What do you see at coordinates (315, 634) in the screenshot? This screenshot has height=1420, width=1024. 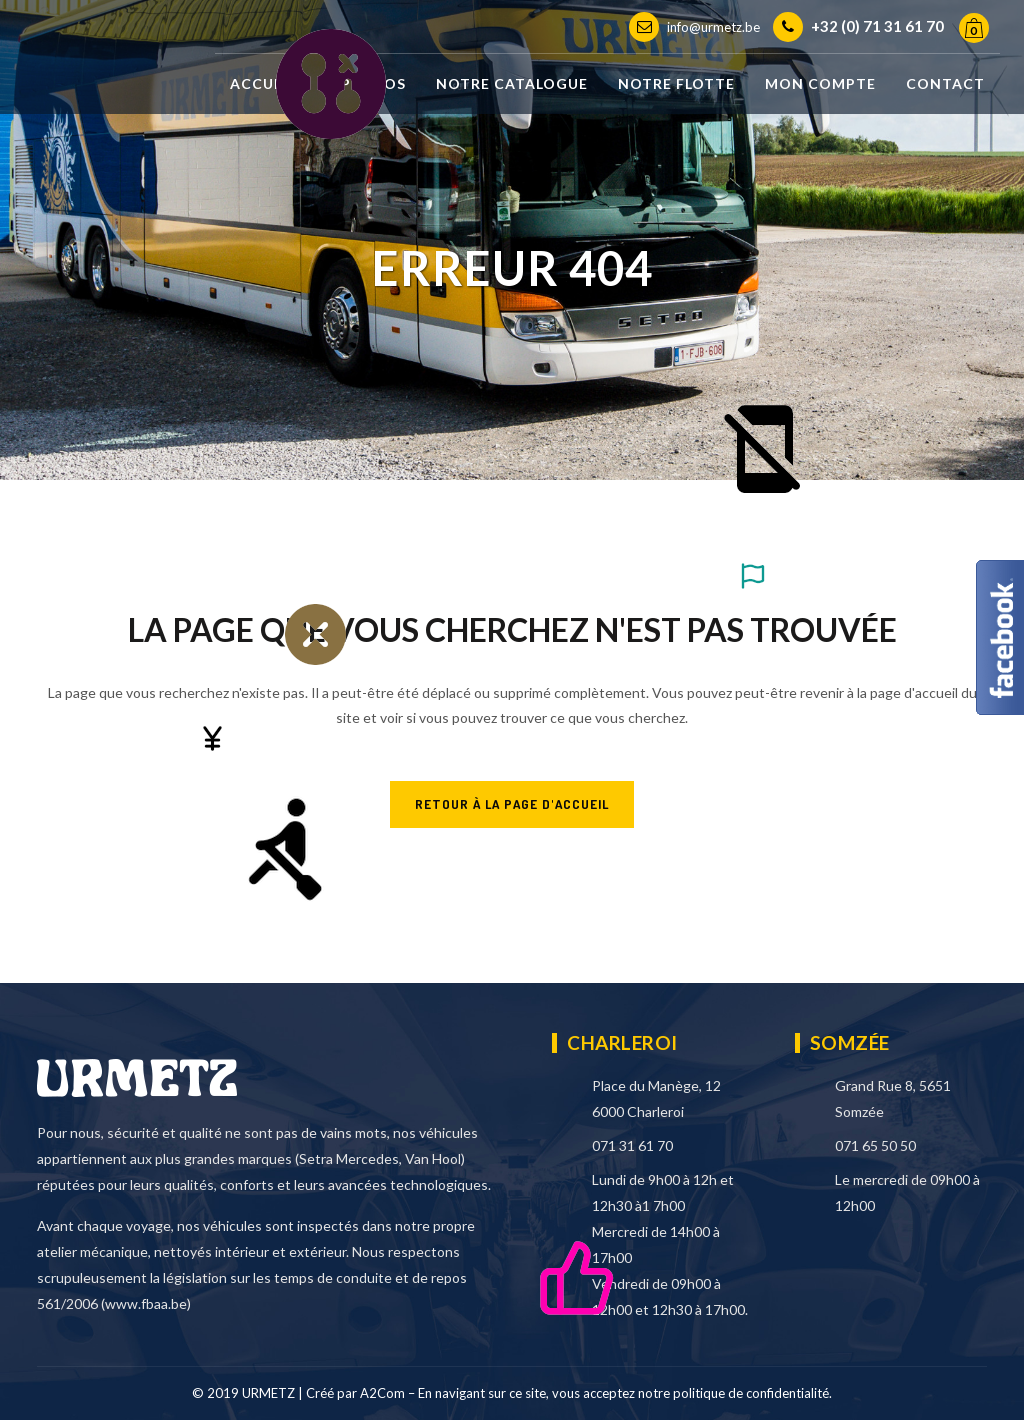 I see `close or dismiss a dialog` at bounding box center [315, 634].